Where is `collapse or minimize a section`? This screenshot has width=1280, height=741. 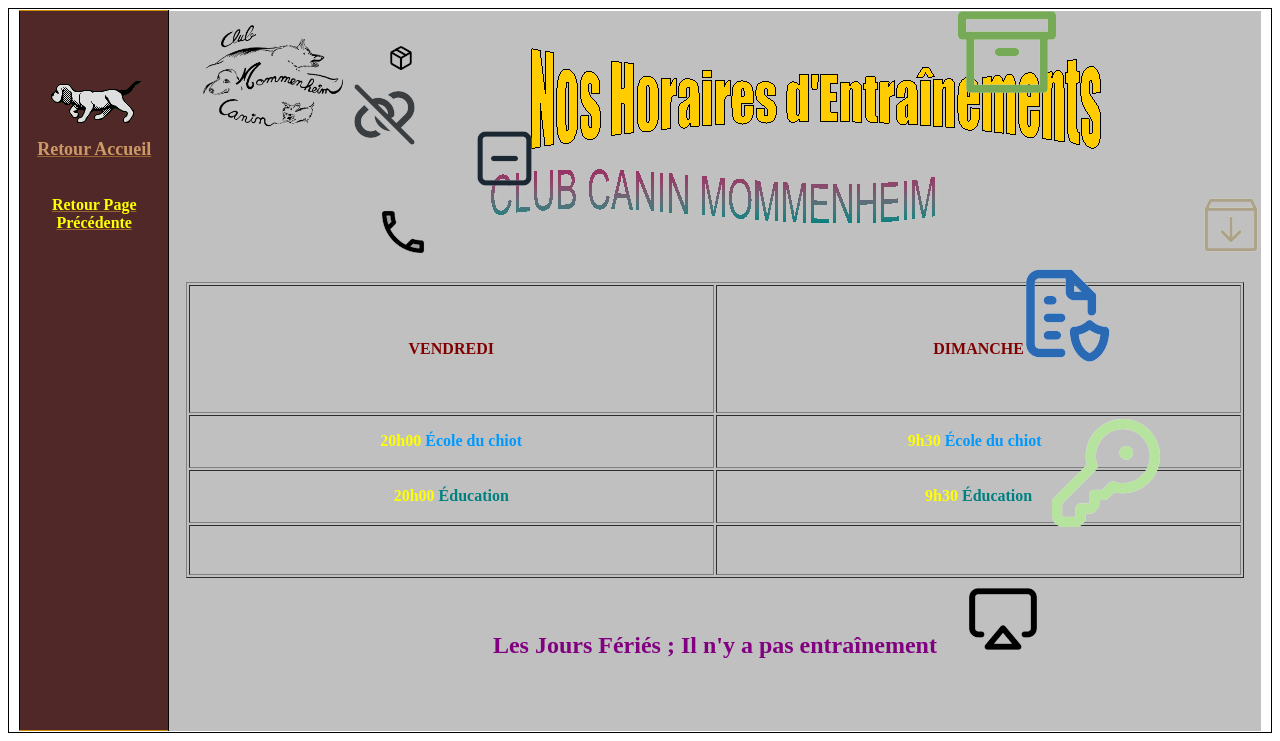 collapse or minimize a section is located at coordinates (504, 158).